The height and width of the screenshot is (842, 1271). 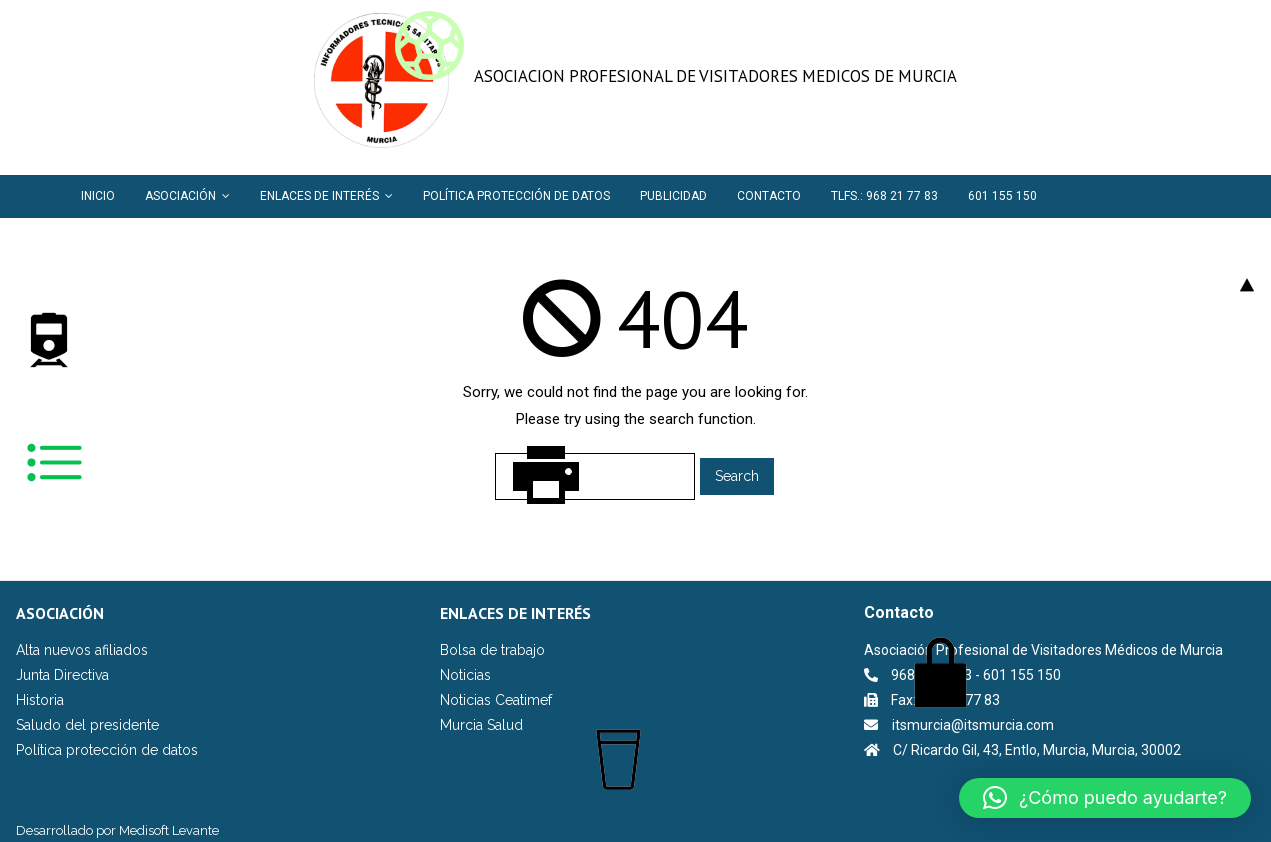 I want to click on view nearby bars or pubs, so click(x=618, y=758).